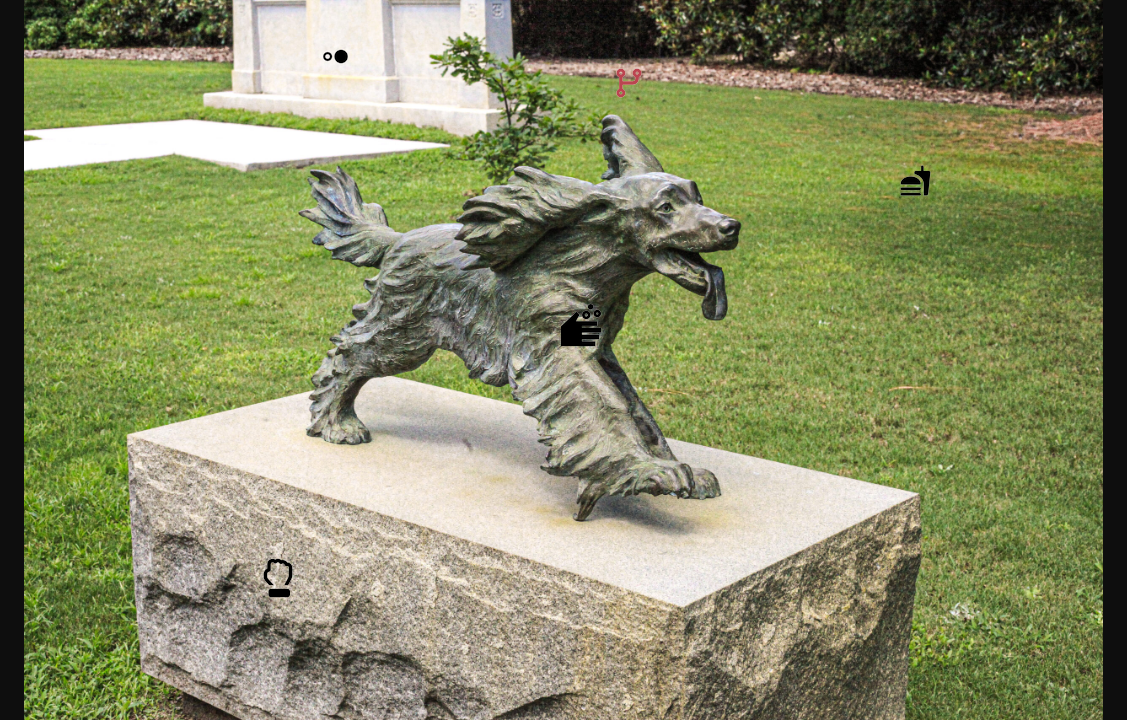 Image resolution: width=1127 pixels, height=720 pixels. I want to click on indicate a fist bump or greeting gesture, so click(278, 578).